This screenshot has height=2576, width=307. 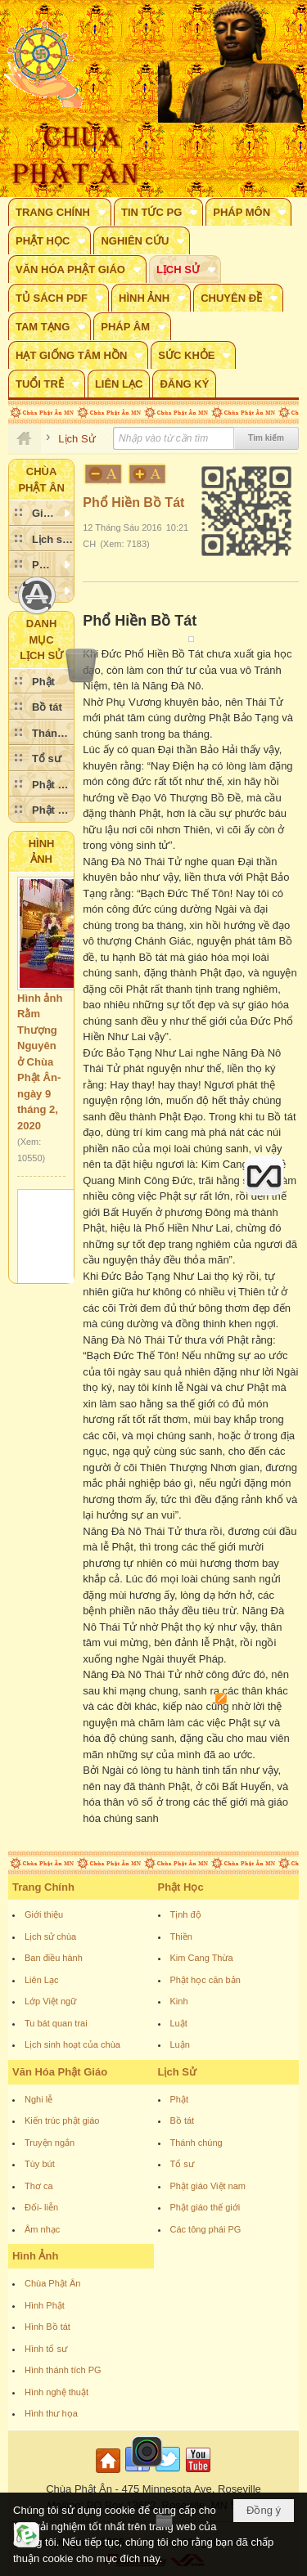 I want to click on open the software update application, so click(x=37, y=595).